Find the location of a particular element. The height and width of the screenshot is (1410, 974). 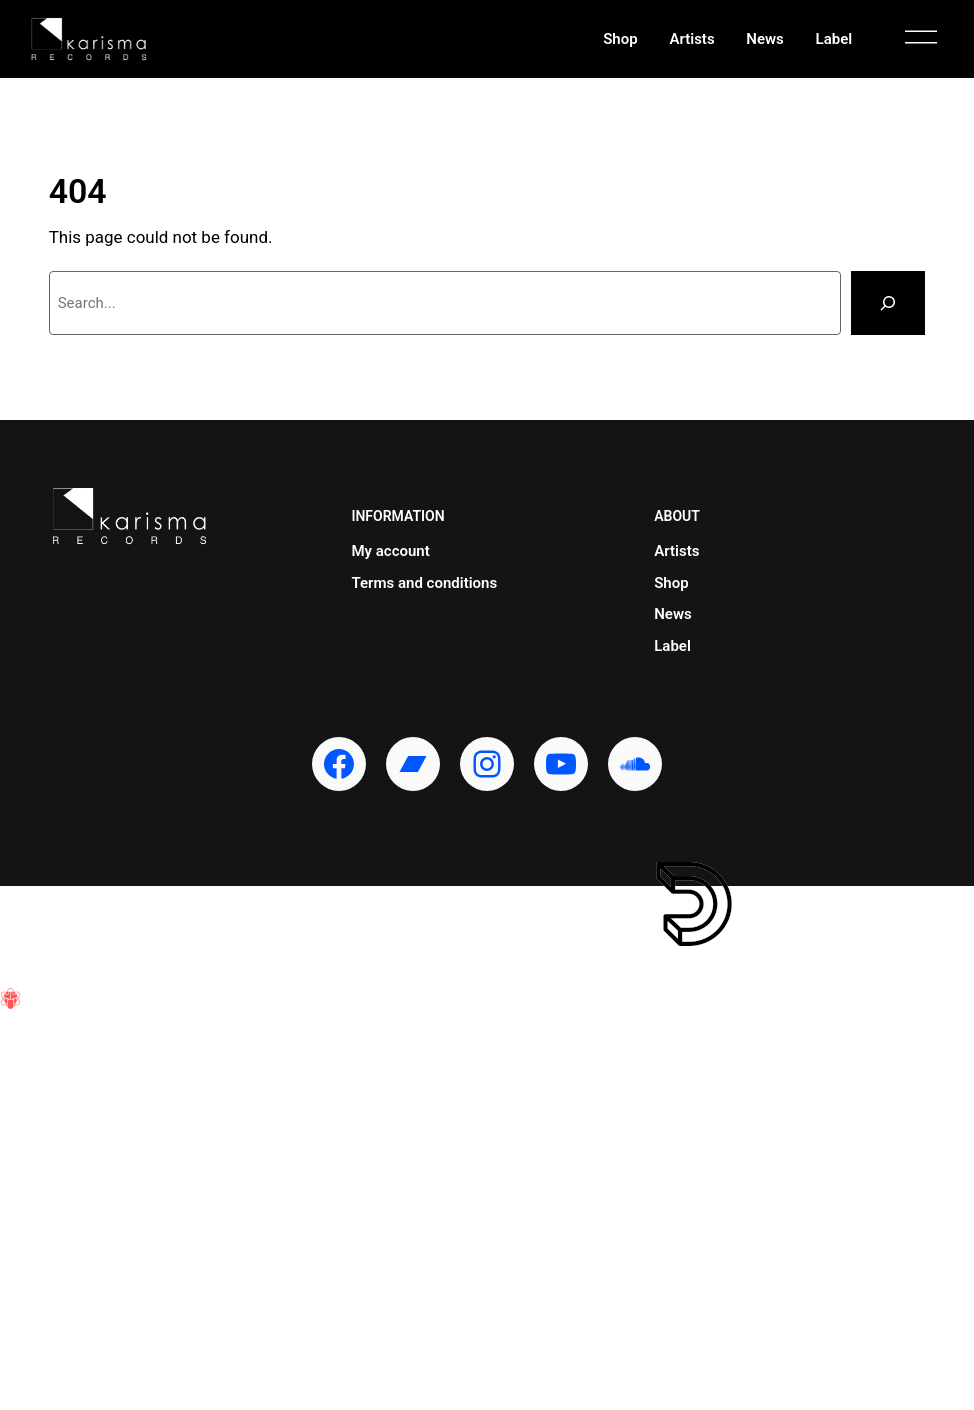

open the Dailymotion app is located at coordinates (694, 904).